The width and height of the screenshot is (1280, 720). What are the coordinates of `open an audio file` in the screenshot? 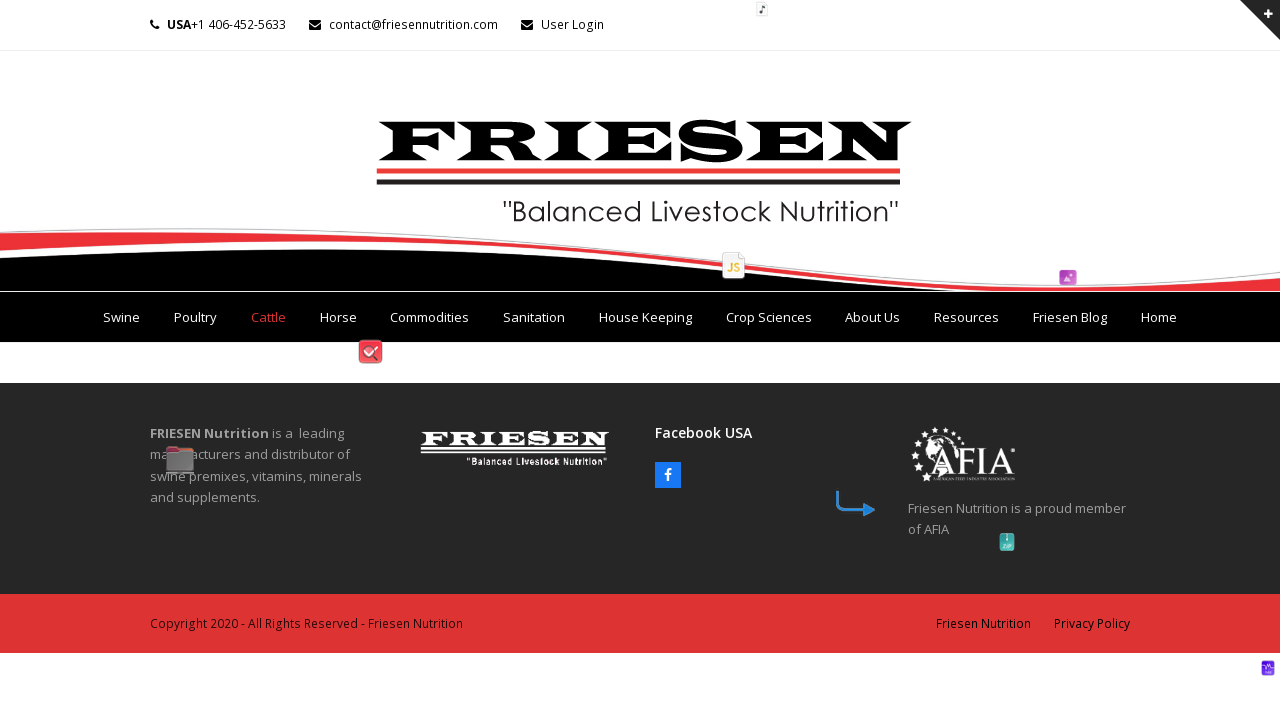 It's located at (762, 9).